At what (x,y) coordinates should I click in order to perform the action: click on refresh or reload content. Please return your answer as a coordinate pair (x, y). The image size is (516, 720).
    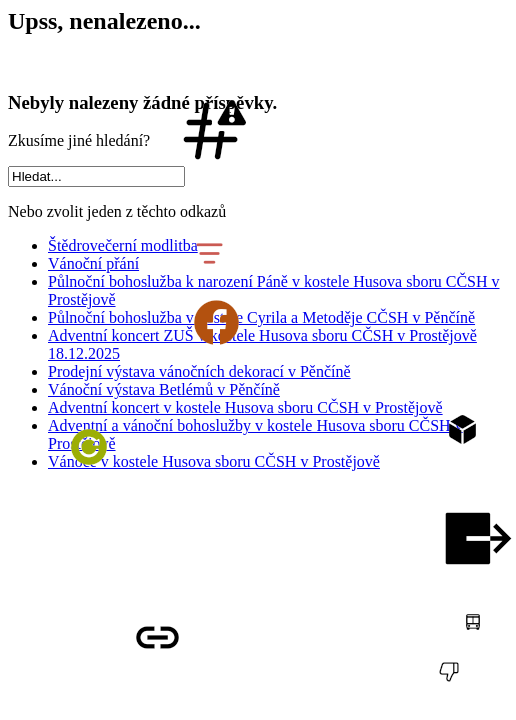
    Looking at the image, I should click on (89, 447).